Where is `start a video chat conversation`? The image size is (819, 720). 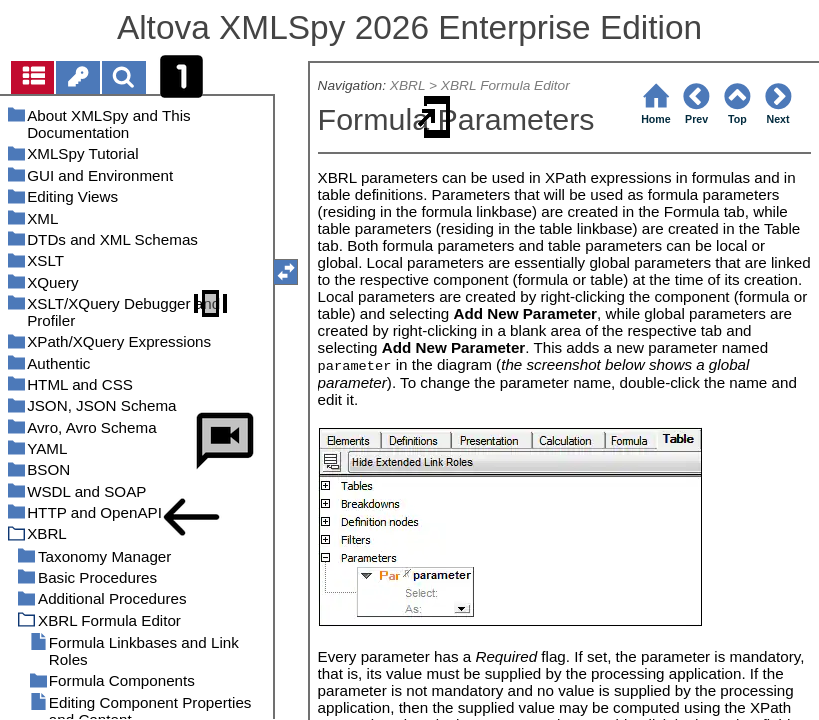
start a video chat conversation is located at coordinates (225, 441).